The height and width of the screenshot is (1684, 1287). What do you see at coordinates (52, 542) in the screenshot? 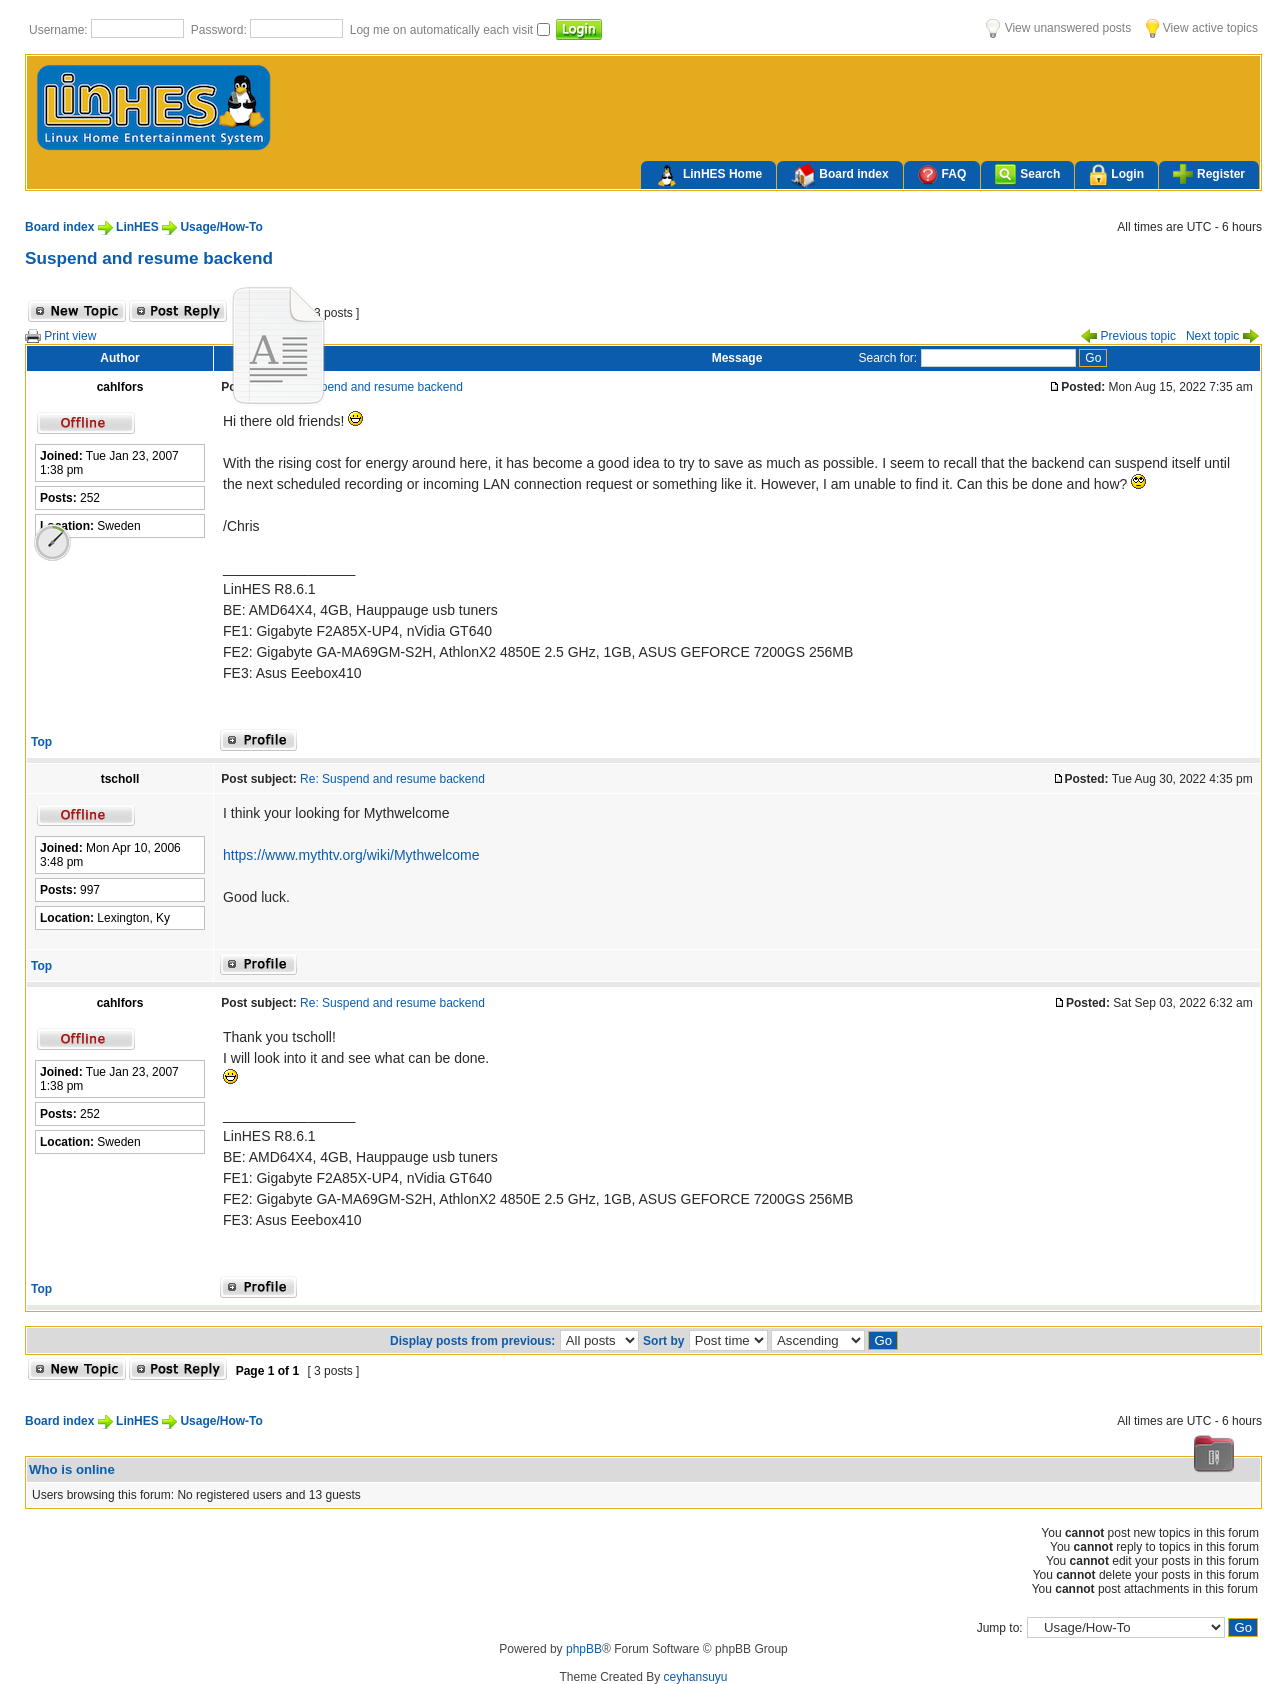
I see `open sysprof system profiler application` at bounding box center [52, 542].